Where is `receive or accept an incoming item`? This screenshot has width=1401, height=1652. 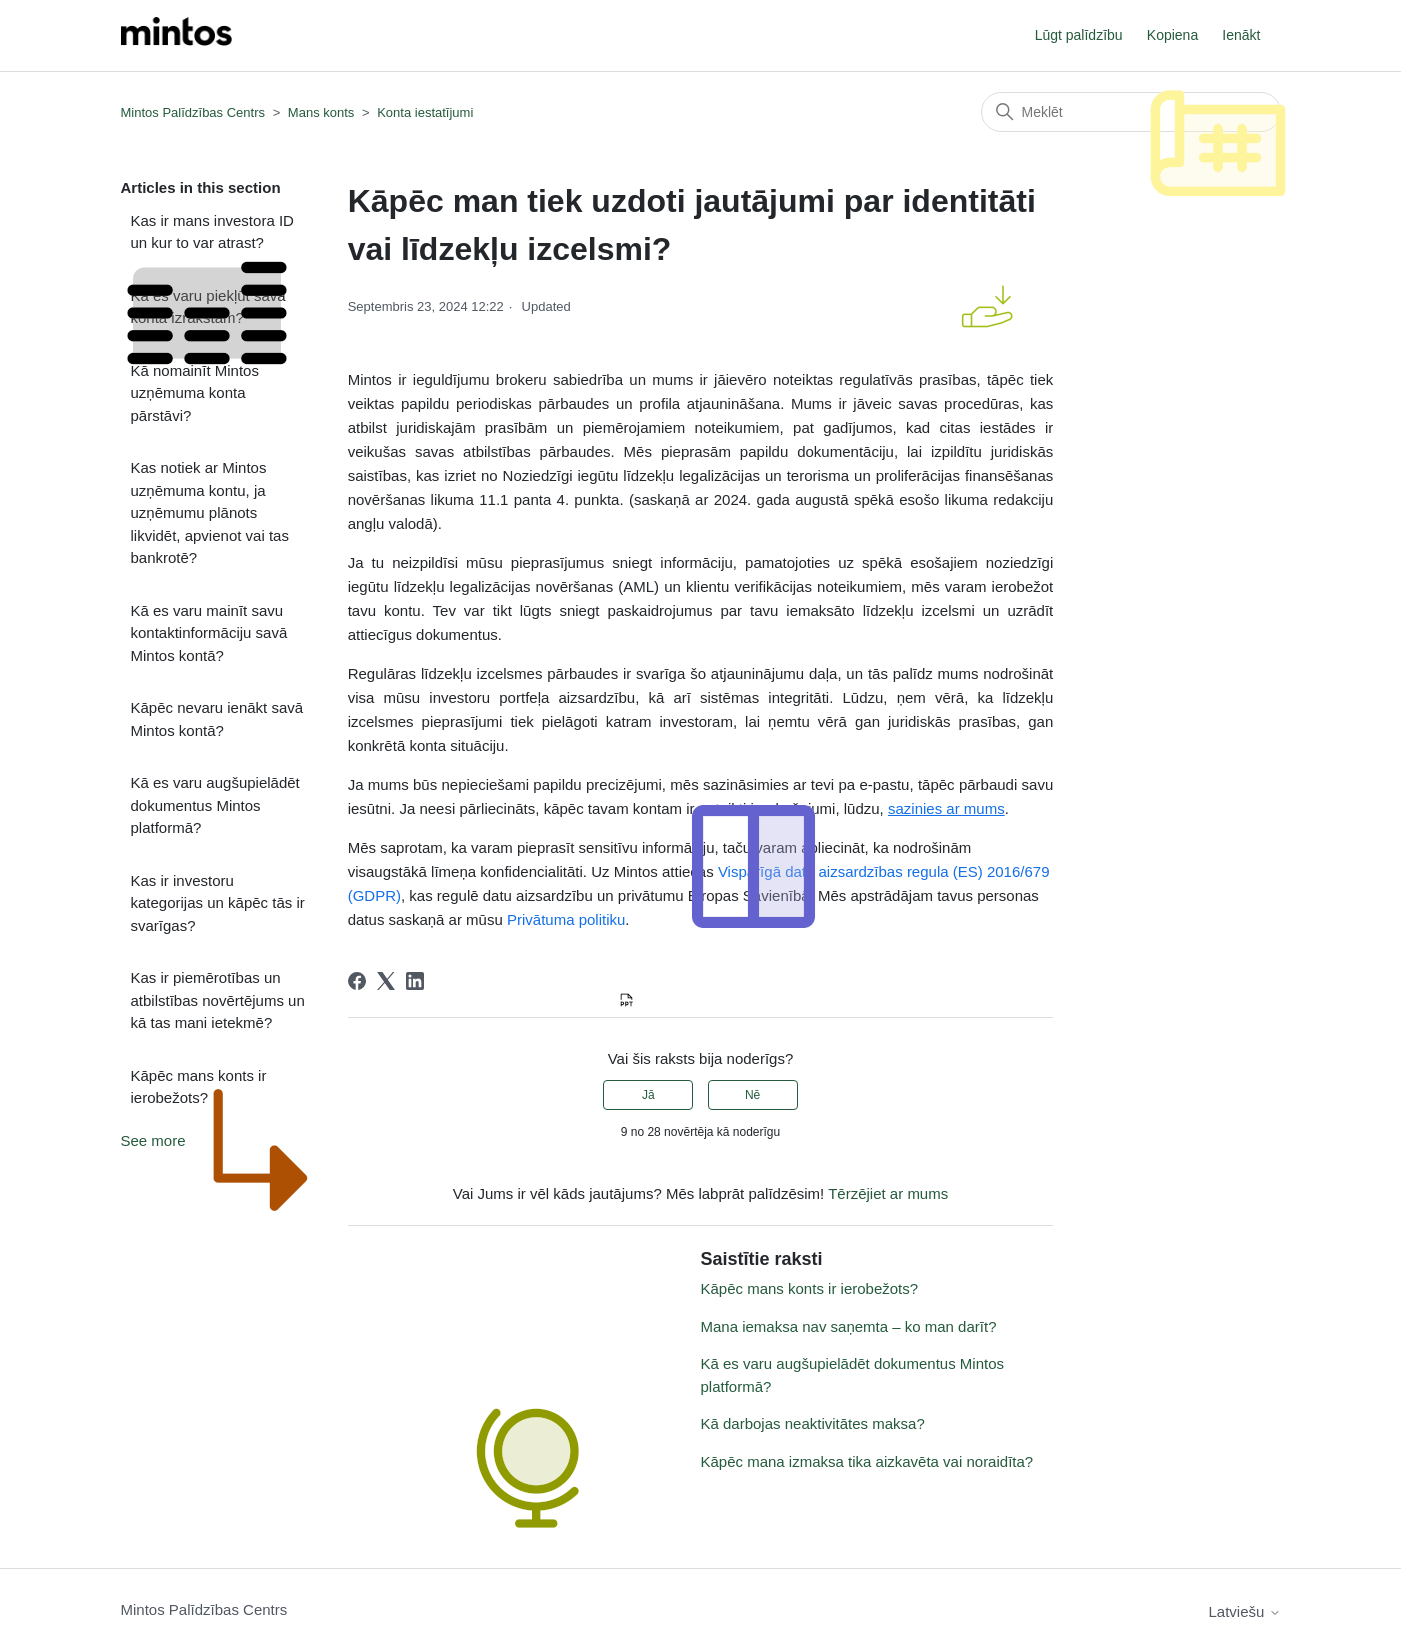 receive or accept an incoming item is located at coordinates (989, 309).